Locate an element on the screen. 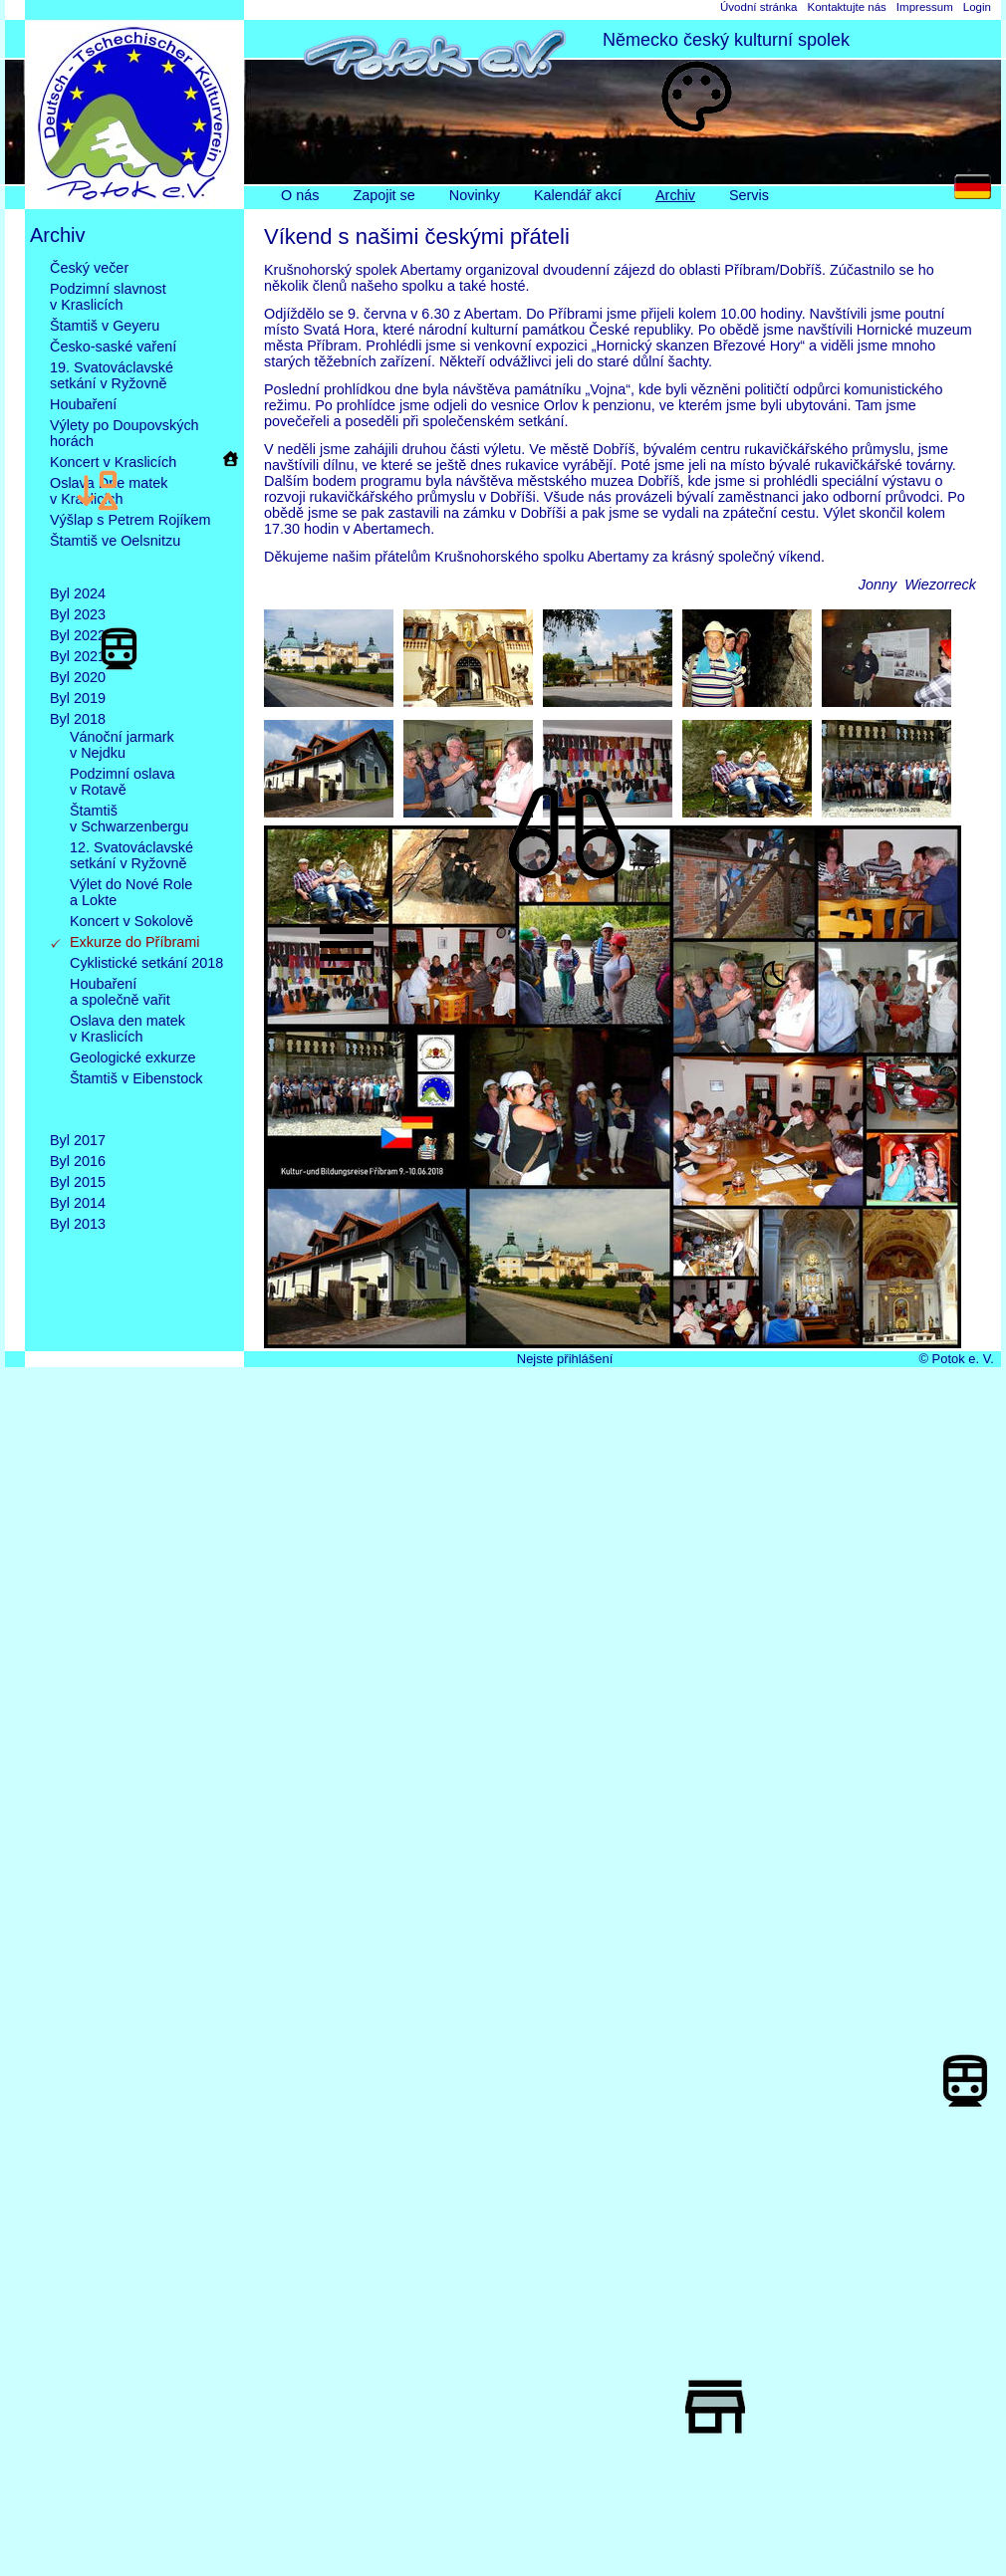  enable bedtime or sleep mode is located at coordinates (775, 974).